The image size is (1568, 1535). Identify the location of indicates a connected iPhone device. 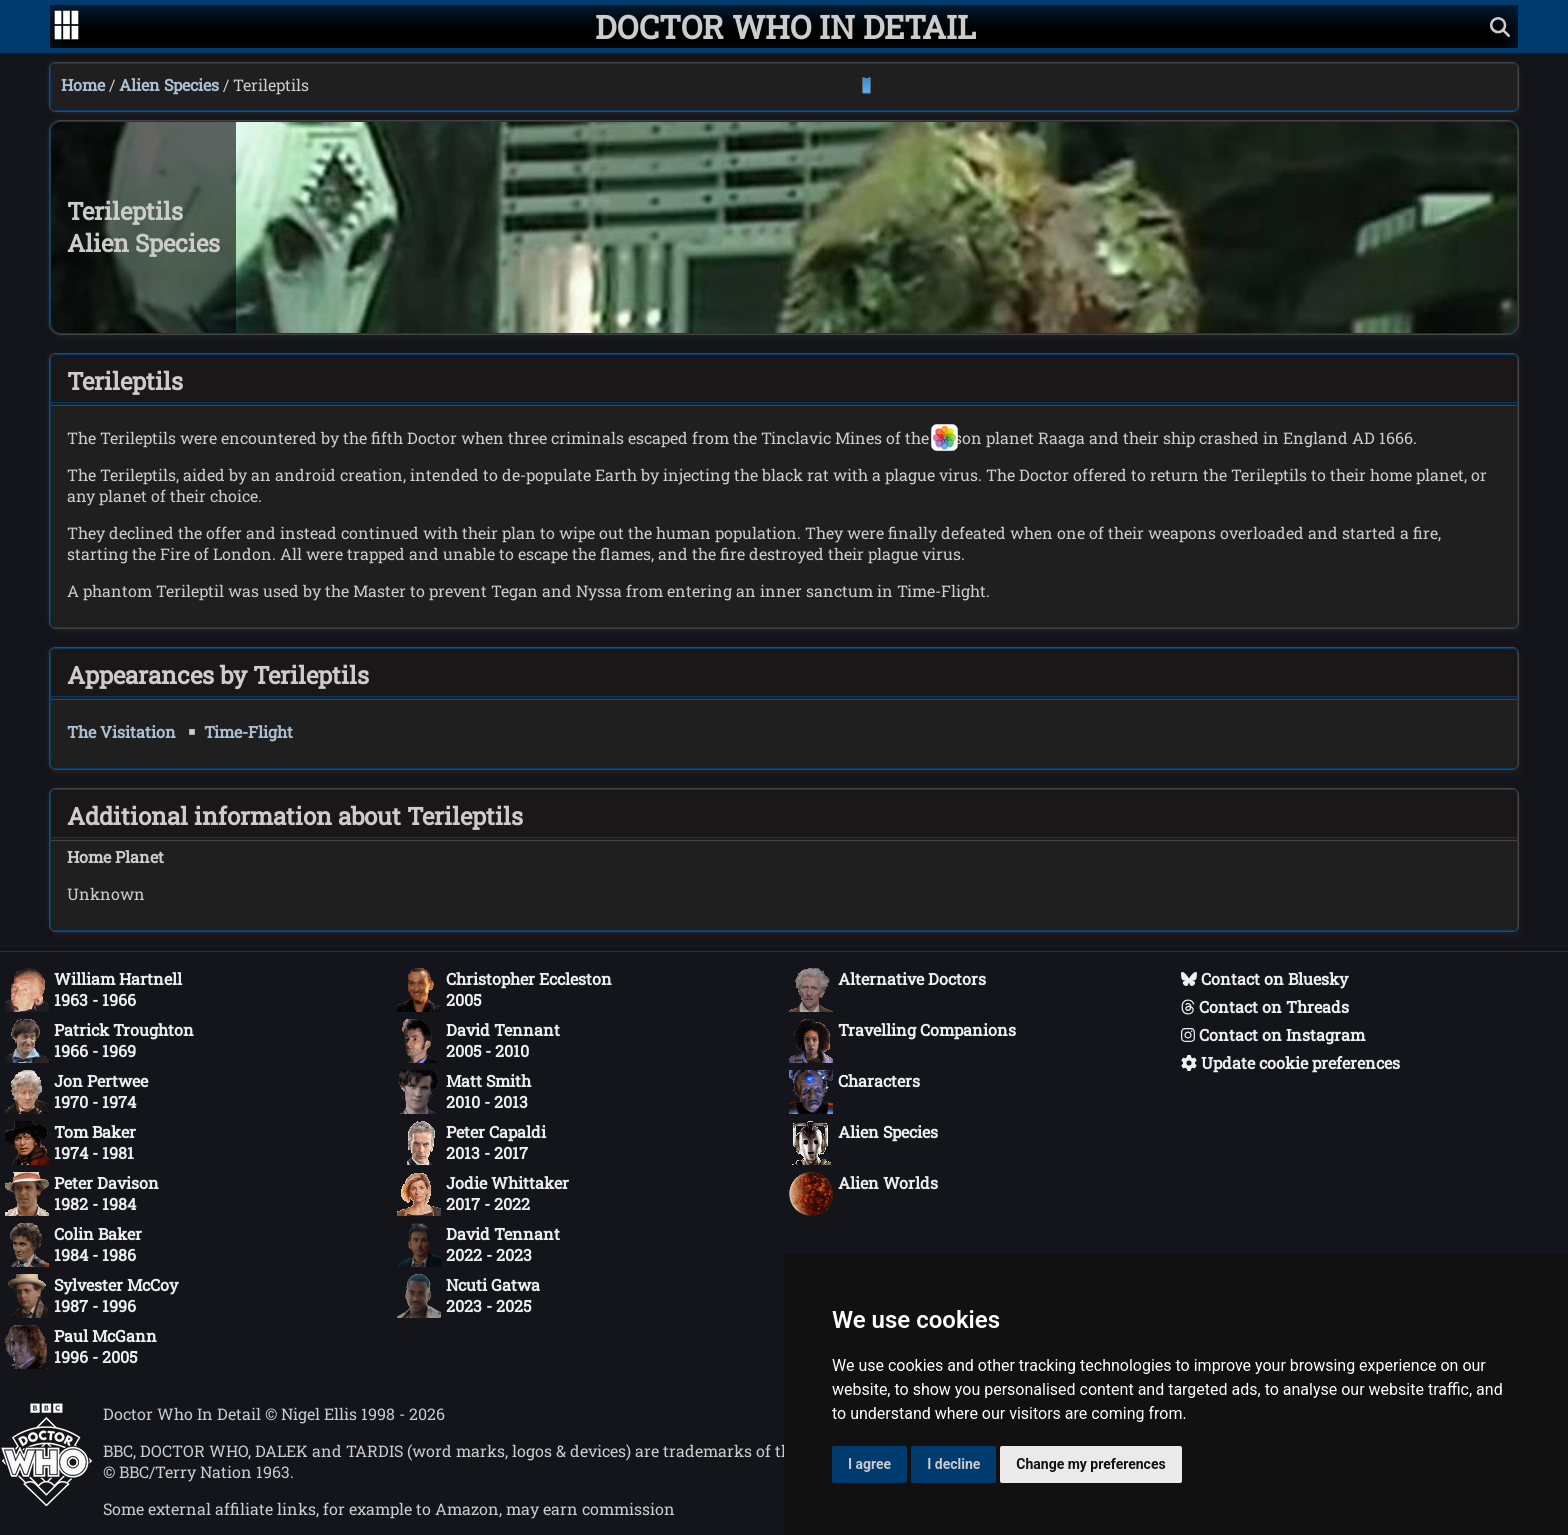
(866, 85).